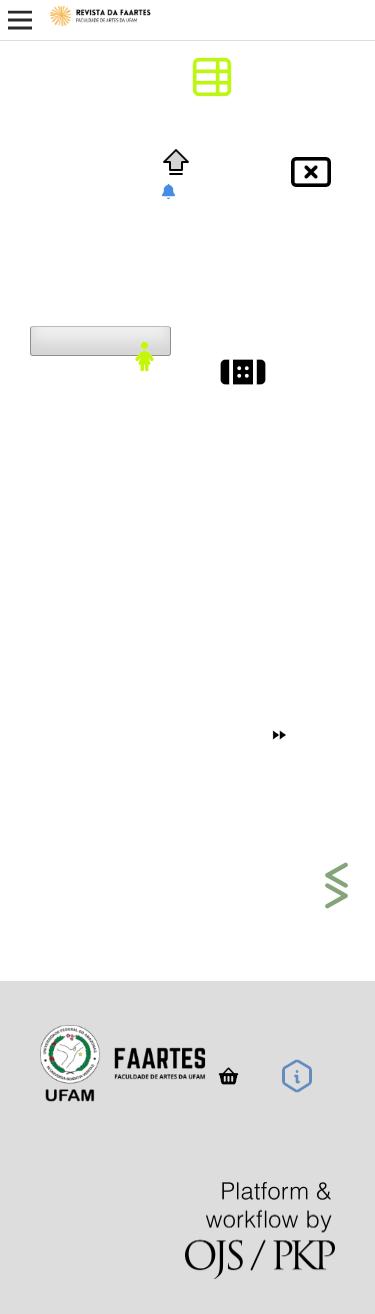 The height and width of the screenshot is (1314, 375). What do you see at coordinates (228, 1076) in the screenshot?
I see `view your shopping basket` at bounding box center [228, 1076].